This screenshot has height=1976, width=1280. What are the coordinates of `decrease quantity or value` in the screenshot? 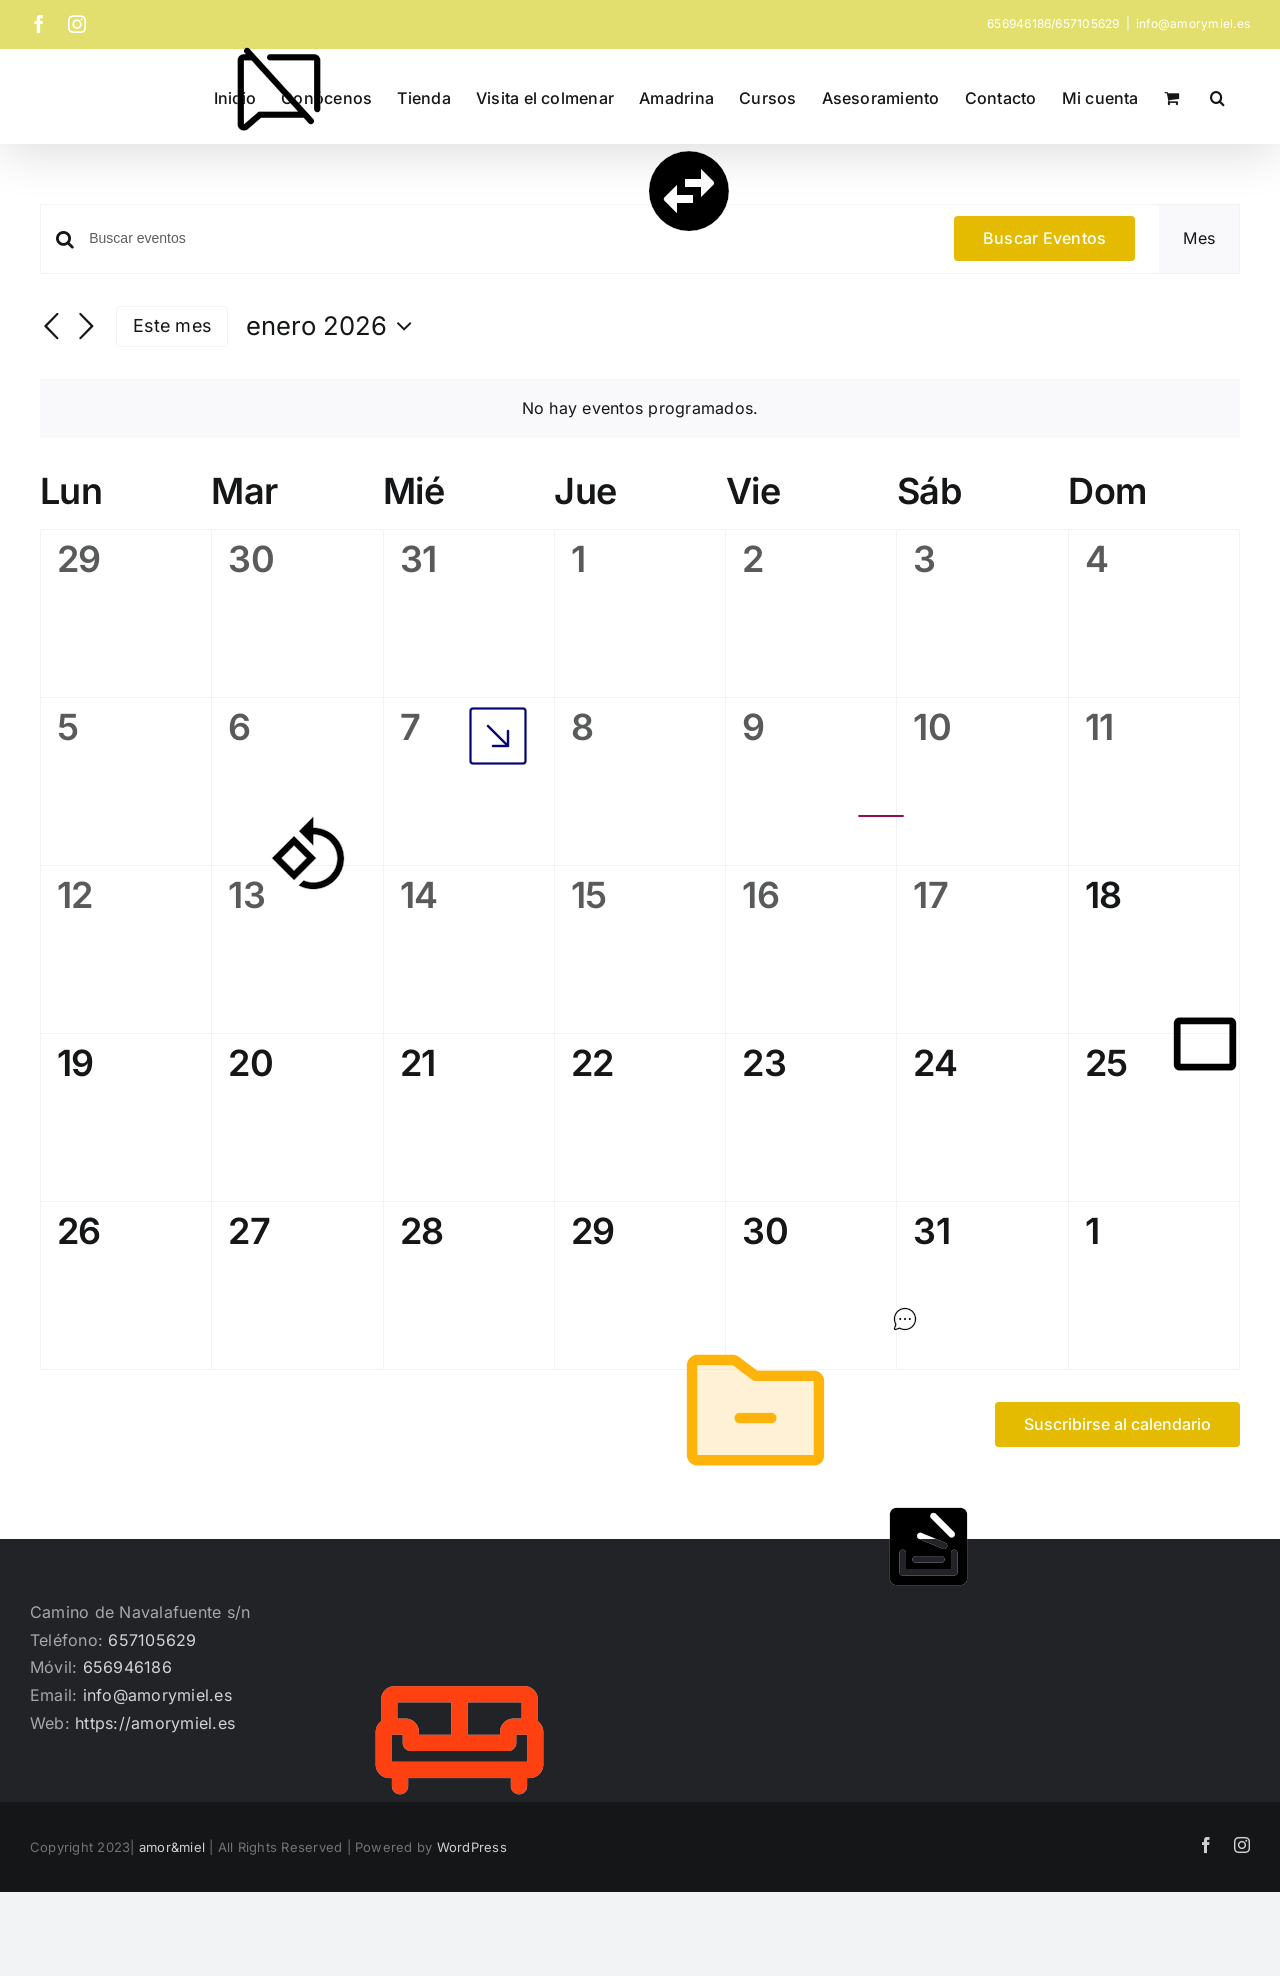 It's located at (881, 816).